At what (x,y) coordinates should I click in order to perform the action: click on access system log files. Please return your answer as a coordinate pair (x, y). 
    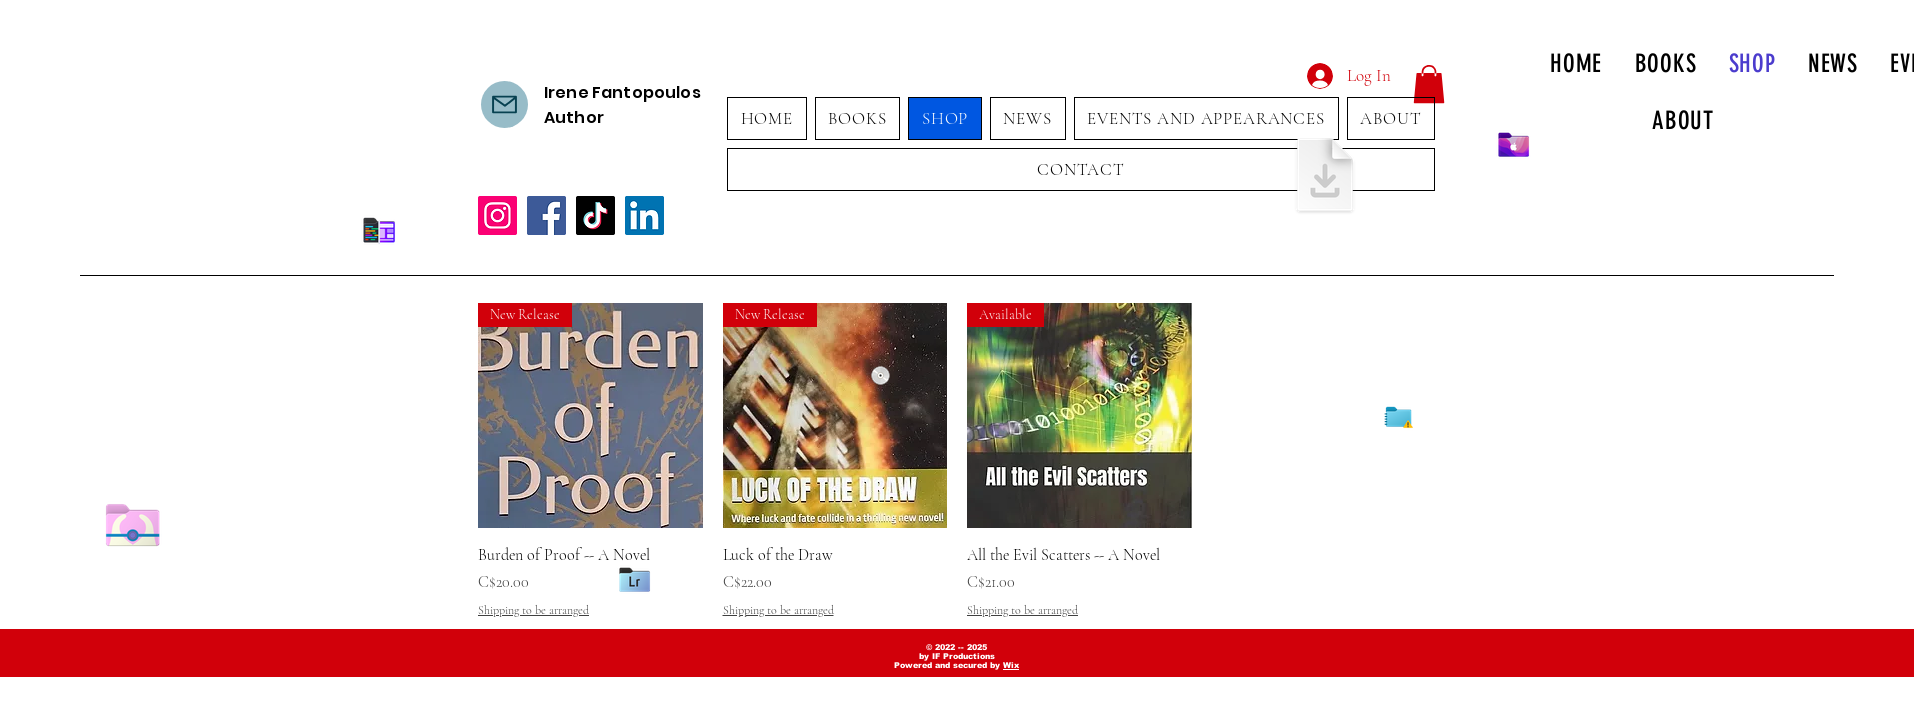
    Looking at the image, I should click on (1398, 417).